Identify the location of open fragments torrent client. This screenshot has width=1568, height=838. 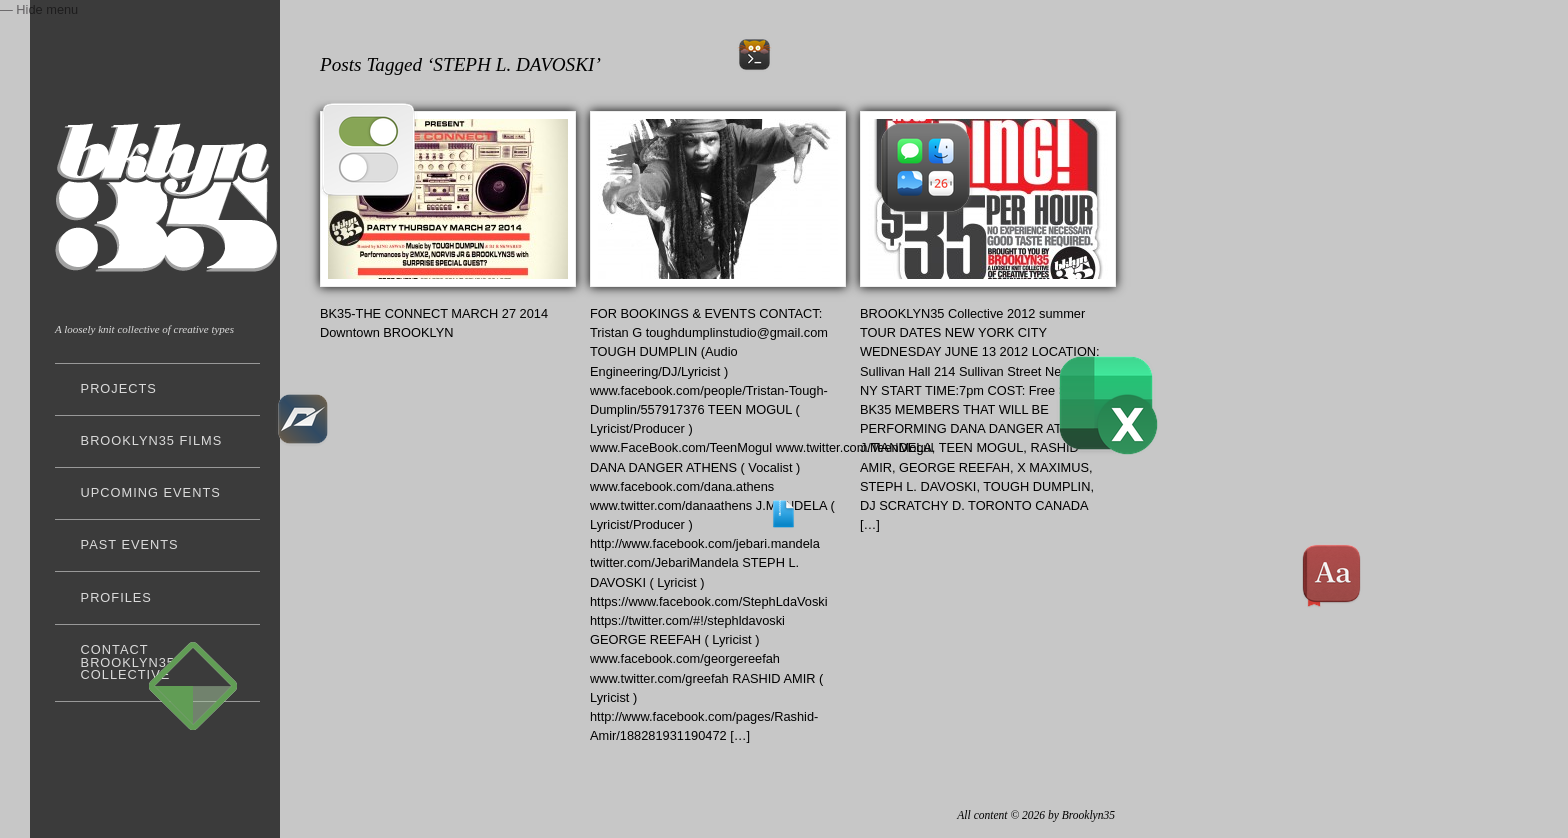
(193, 686).